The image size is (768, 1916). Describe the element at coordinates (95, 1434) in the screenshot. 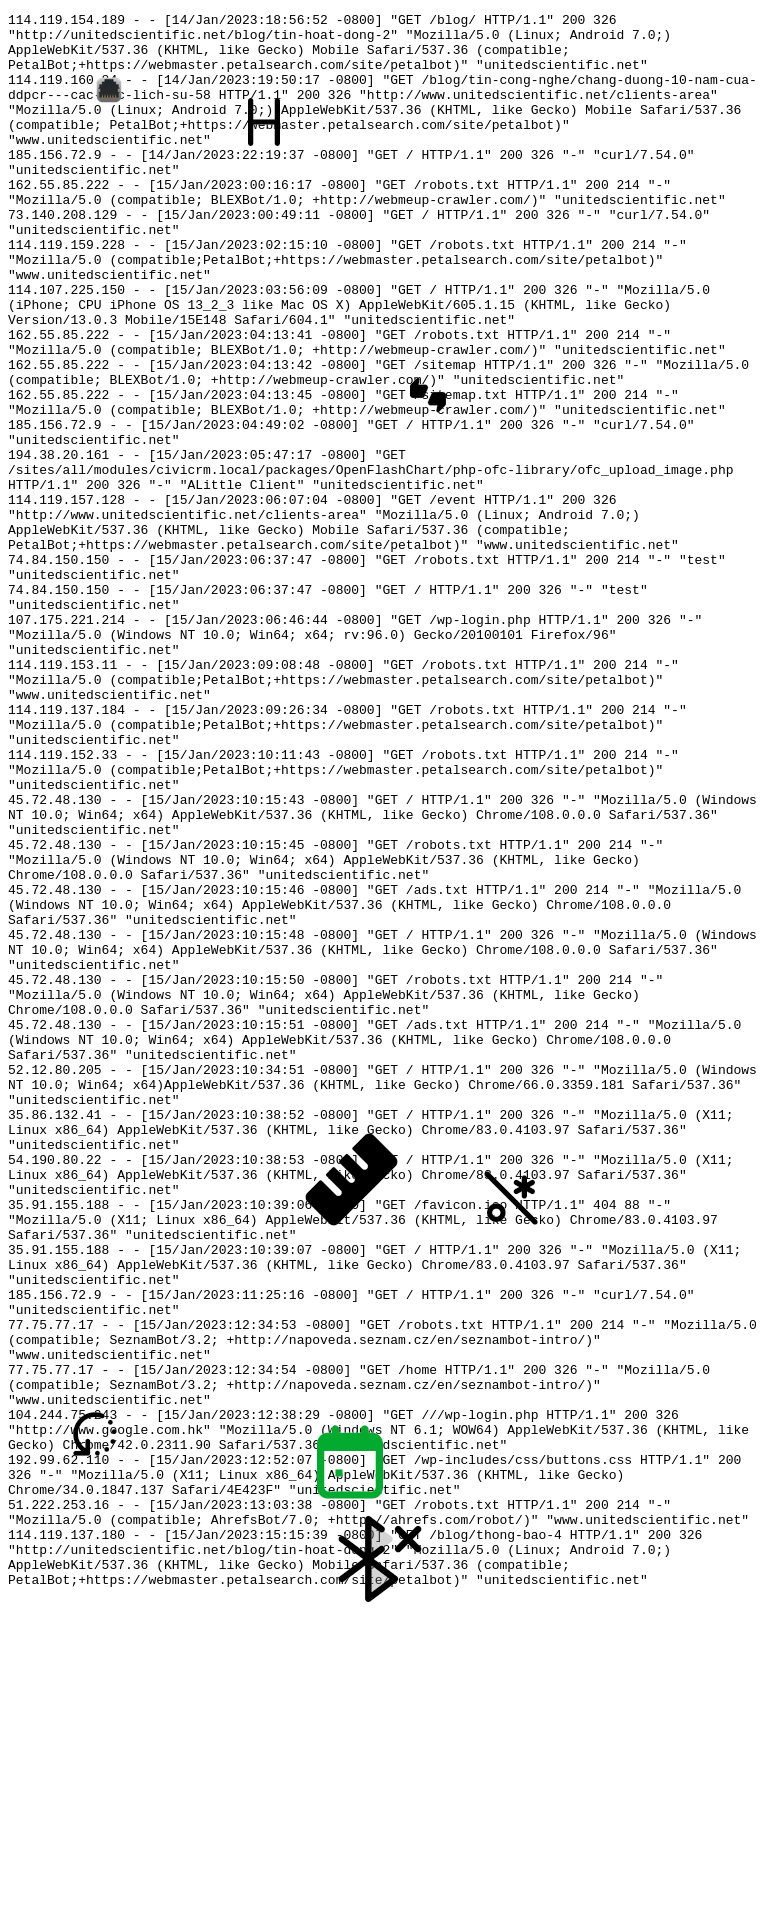

I see `rotate content counterclockwise` at that location.